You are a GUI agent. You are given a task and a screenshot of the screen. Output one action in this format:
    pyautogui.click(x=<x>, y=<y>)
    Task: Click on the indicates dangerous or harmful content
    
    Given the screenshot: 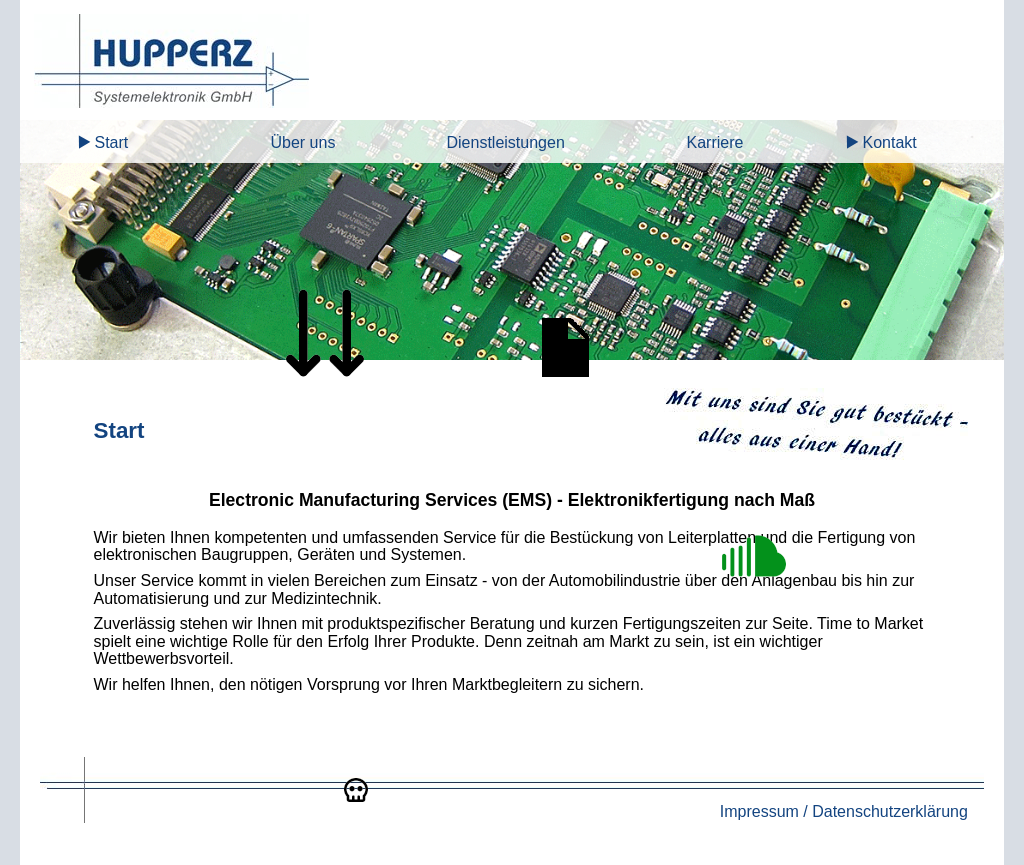 What is the action you would take?
    pyautogui.click(x=356, y=790)
    